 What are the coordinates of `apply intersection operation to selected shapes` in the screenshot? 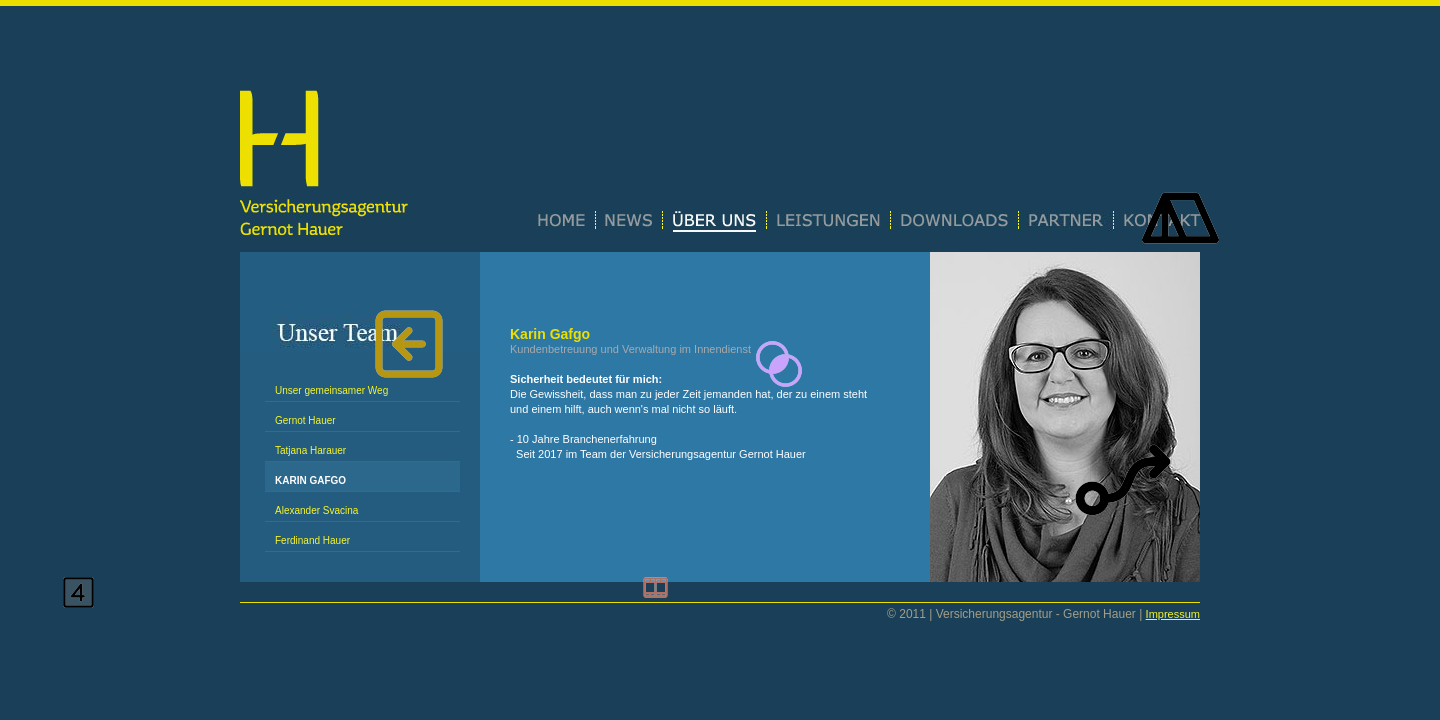 It's located at (779, 364).